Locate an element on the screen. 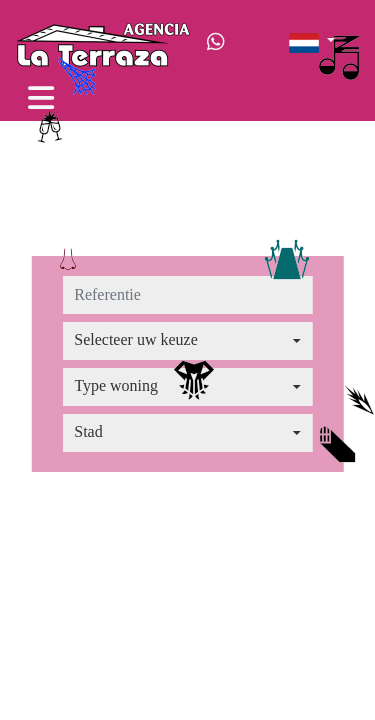 This screenshot has width=375, height=720. activate web spit ability is located at coordinates (77, 76).